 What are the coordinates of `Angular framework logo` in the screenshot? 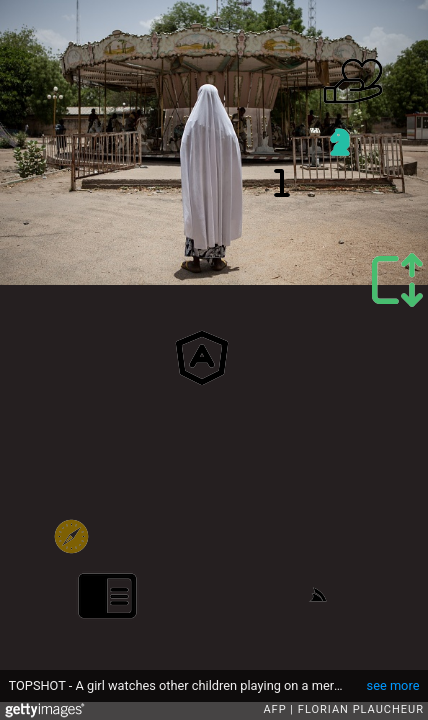 It's located at (202, 357).